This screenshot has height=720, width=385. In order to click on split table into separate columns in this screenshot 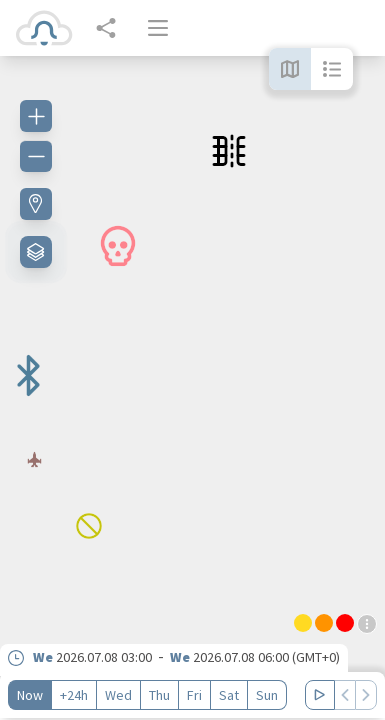, I will do `click(229, 151)`.